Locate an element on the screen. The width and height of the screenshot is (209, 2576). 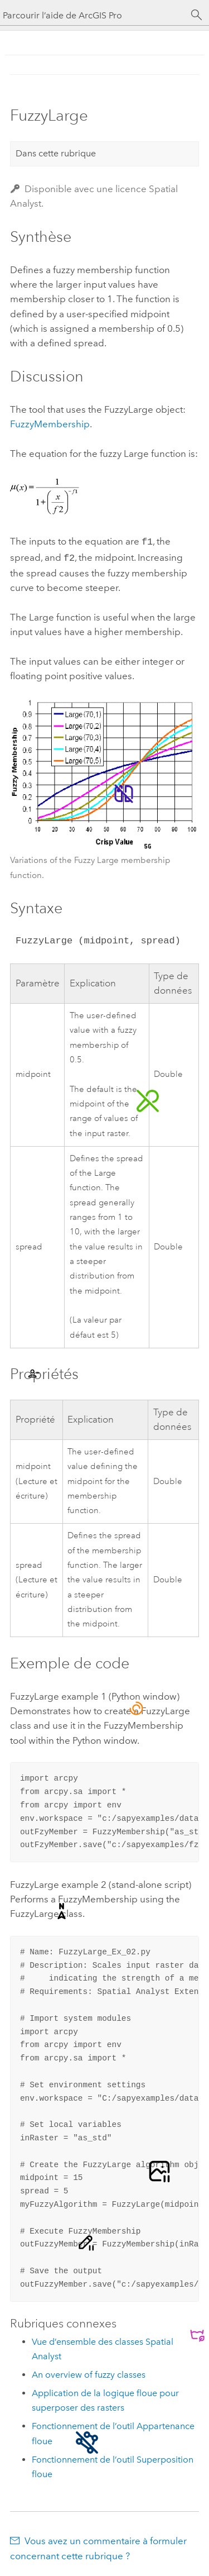
select eco-friendly wash cycle is located at coordinates (197, 2334).